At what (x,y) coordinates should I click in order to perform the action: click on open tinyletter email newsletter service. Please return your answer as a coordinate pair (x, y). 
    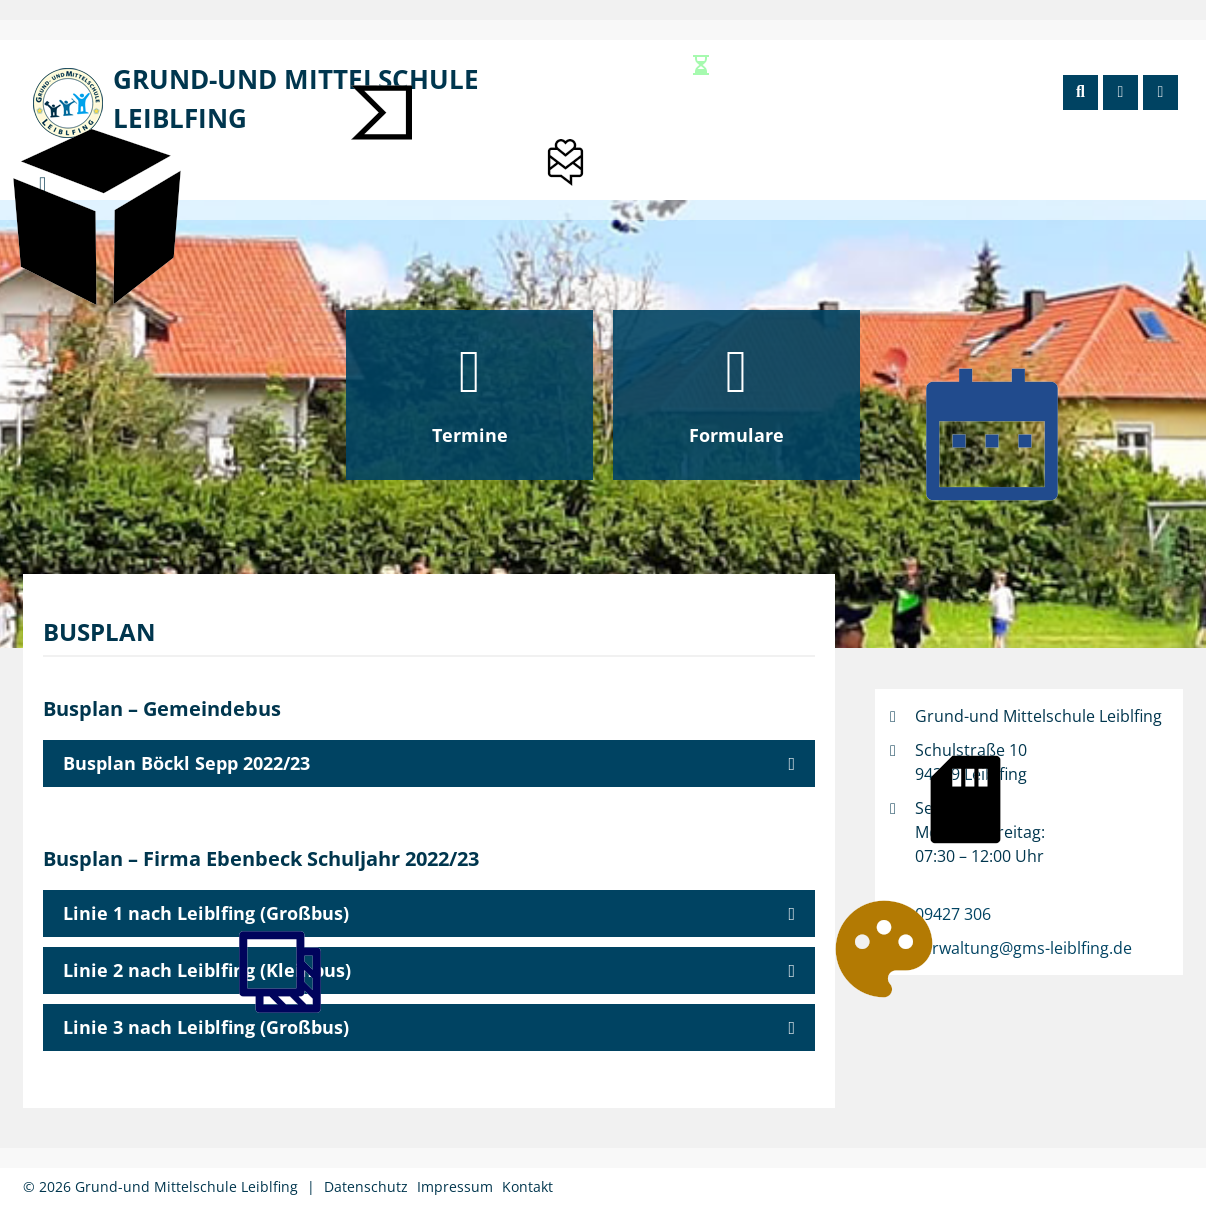
    Looking at the image, I should click on (565, 162).